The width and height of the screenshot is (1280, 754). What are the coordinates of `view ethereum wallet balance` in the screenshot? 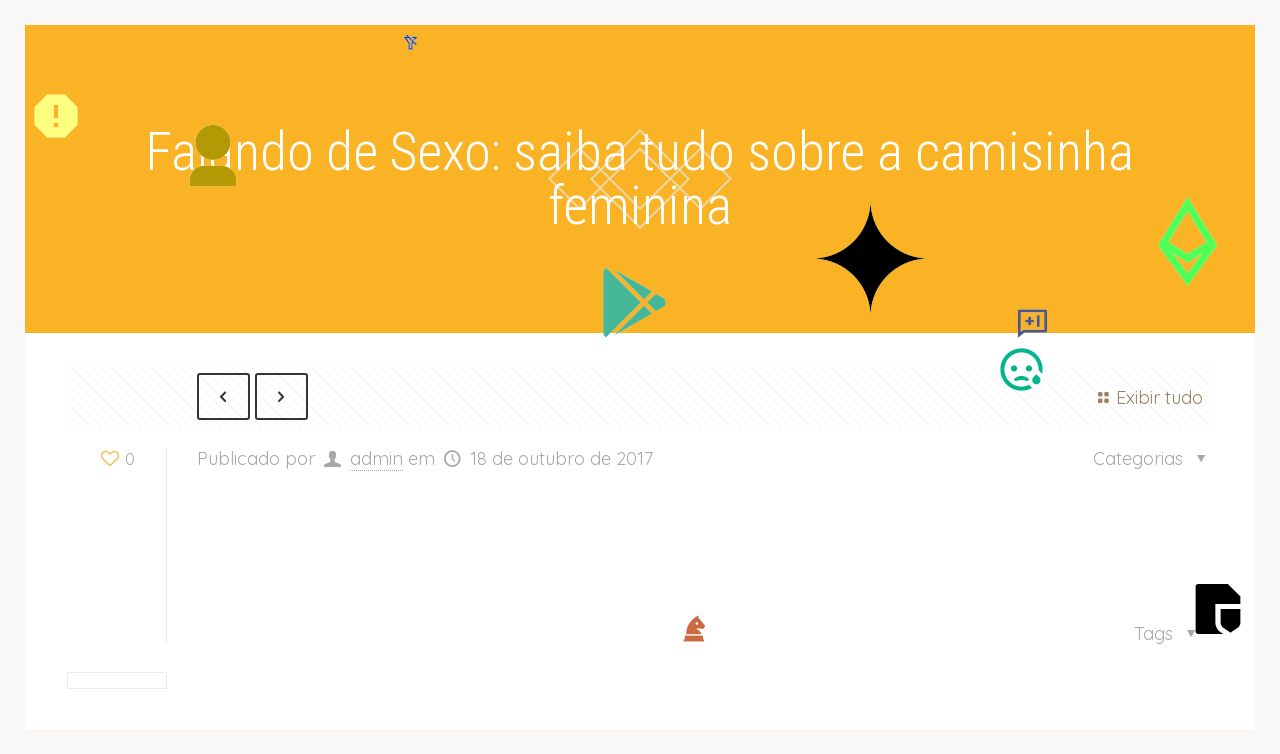 It's located at (1187, 241).